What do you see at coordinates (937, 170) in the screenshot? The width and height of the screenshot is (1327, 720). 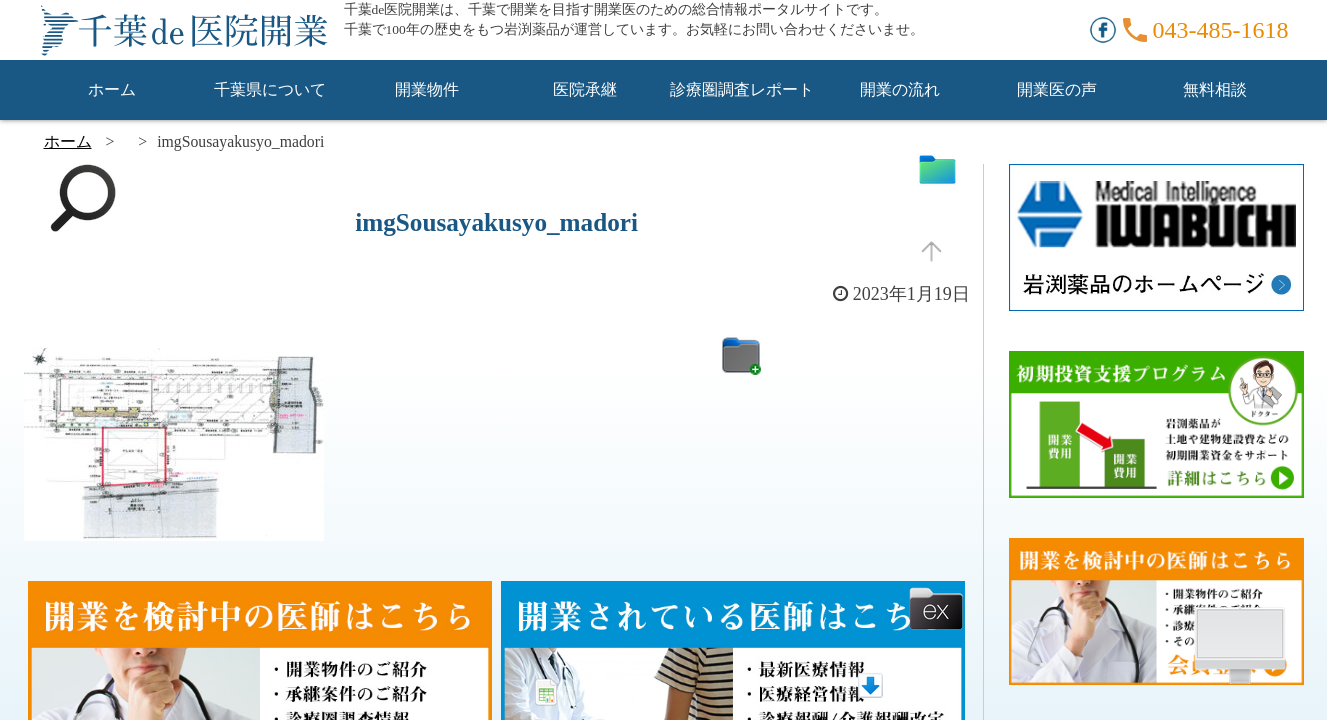 I see `open the color gradient settings folder` at bounding box center [937, 170].